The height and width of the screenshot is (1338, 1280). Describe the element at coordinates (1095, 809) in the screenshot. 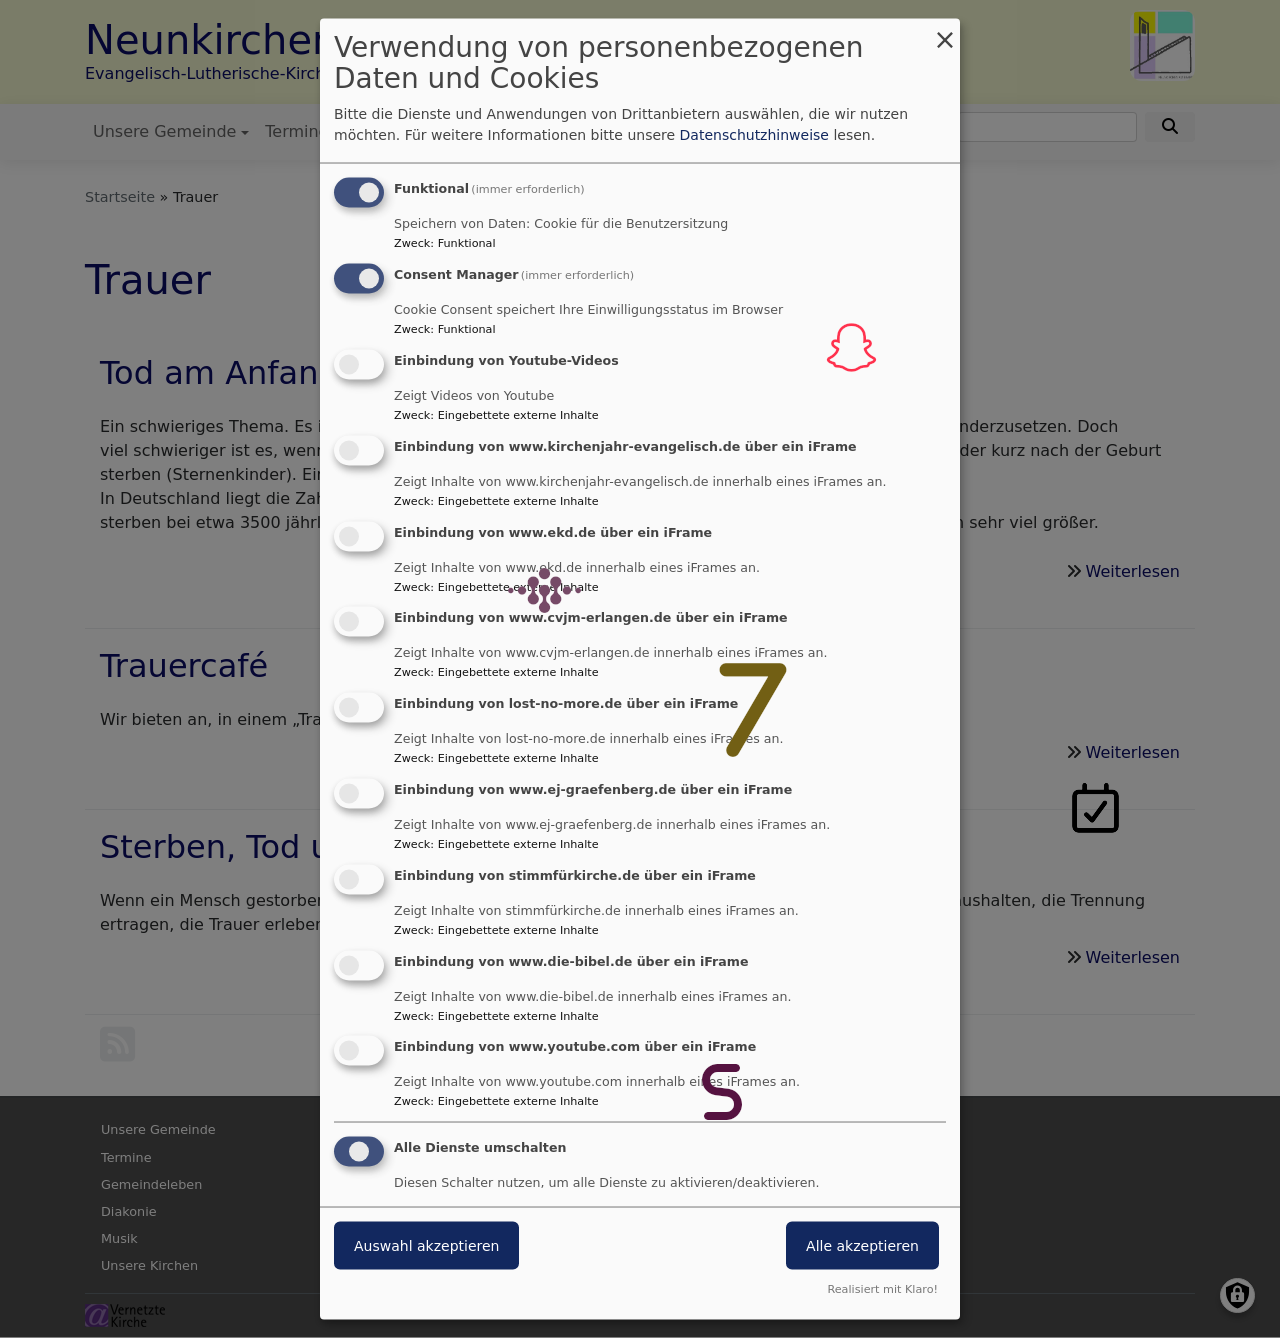

I see `confirm or complete a scheduled event` at that location.